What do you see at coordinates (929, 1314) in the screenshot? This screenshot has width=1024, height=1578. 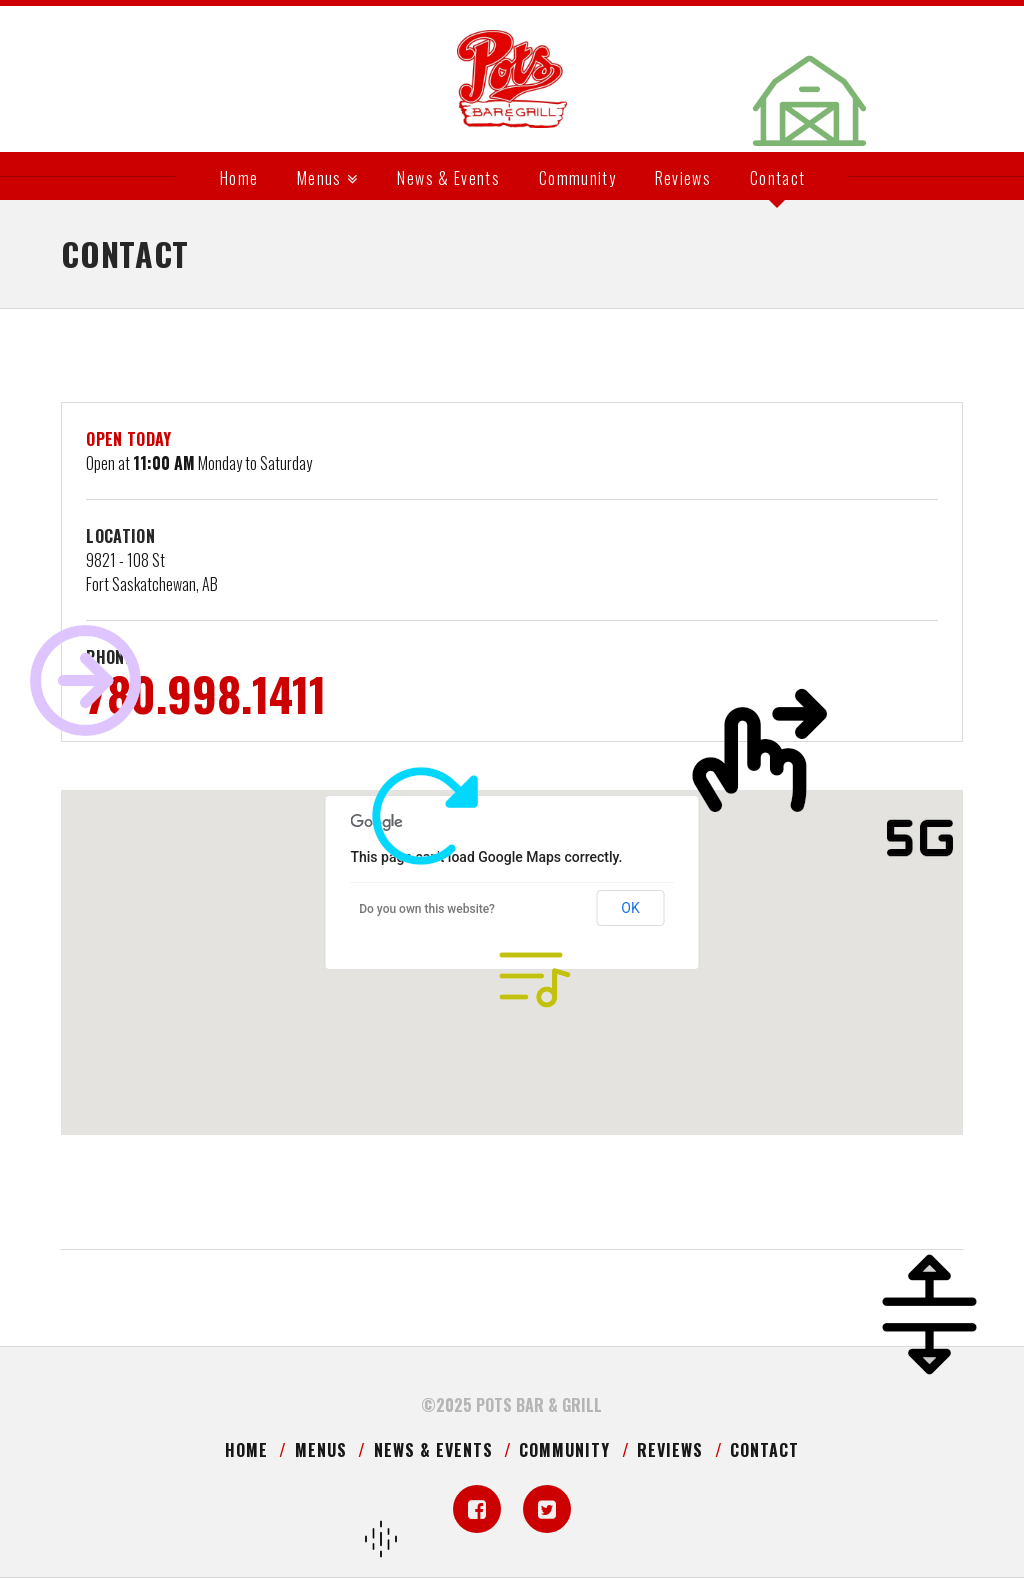 I see `split view vertically` at bounding box center [929, 1314].